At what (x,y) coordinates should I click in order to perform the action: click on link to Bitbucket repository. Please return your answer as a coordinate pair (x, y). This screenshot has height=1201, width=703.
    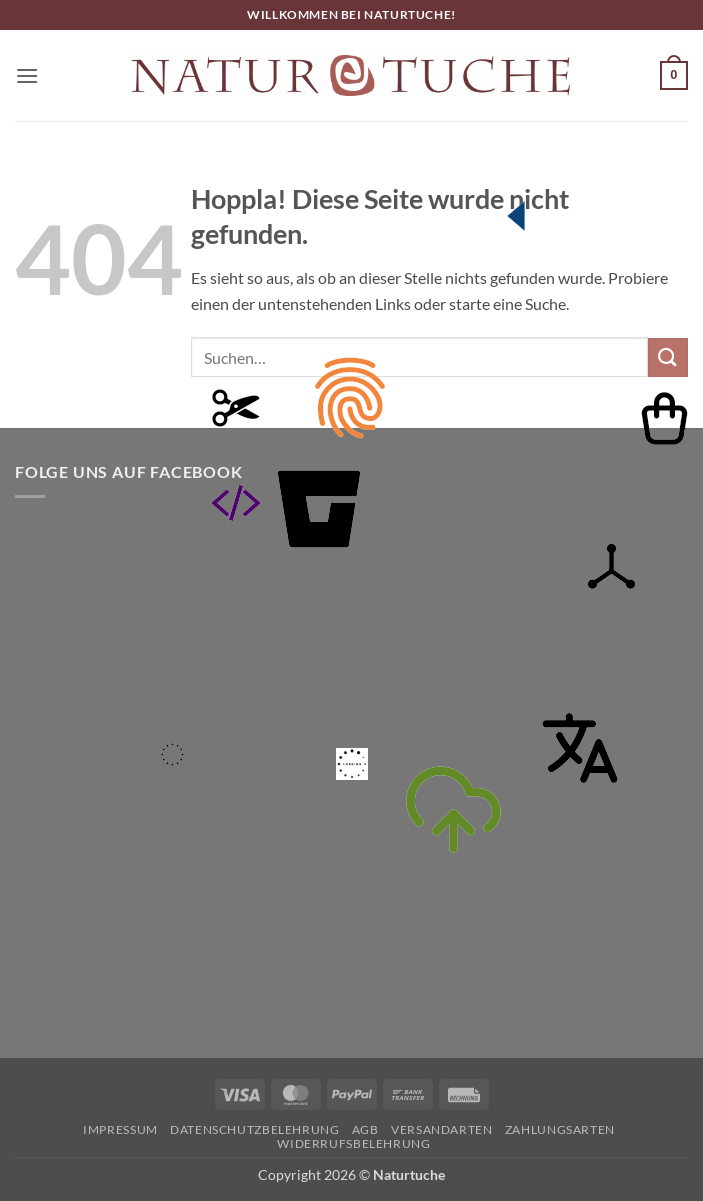
    Looking at the image, I should click on (319, 509).